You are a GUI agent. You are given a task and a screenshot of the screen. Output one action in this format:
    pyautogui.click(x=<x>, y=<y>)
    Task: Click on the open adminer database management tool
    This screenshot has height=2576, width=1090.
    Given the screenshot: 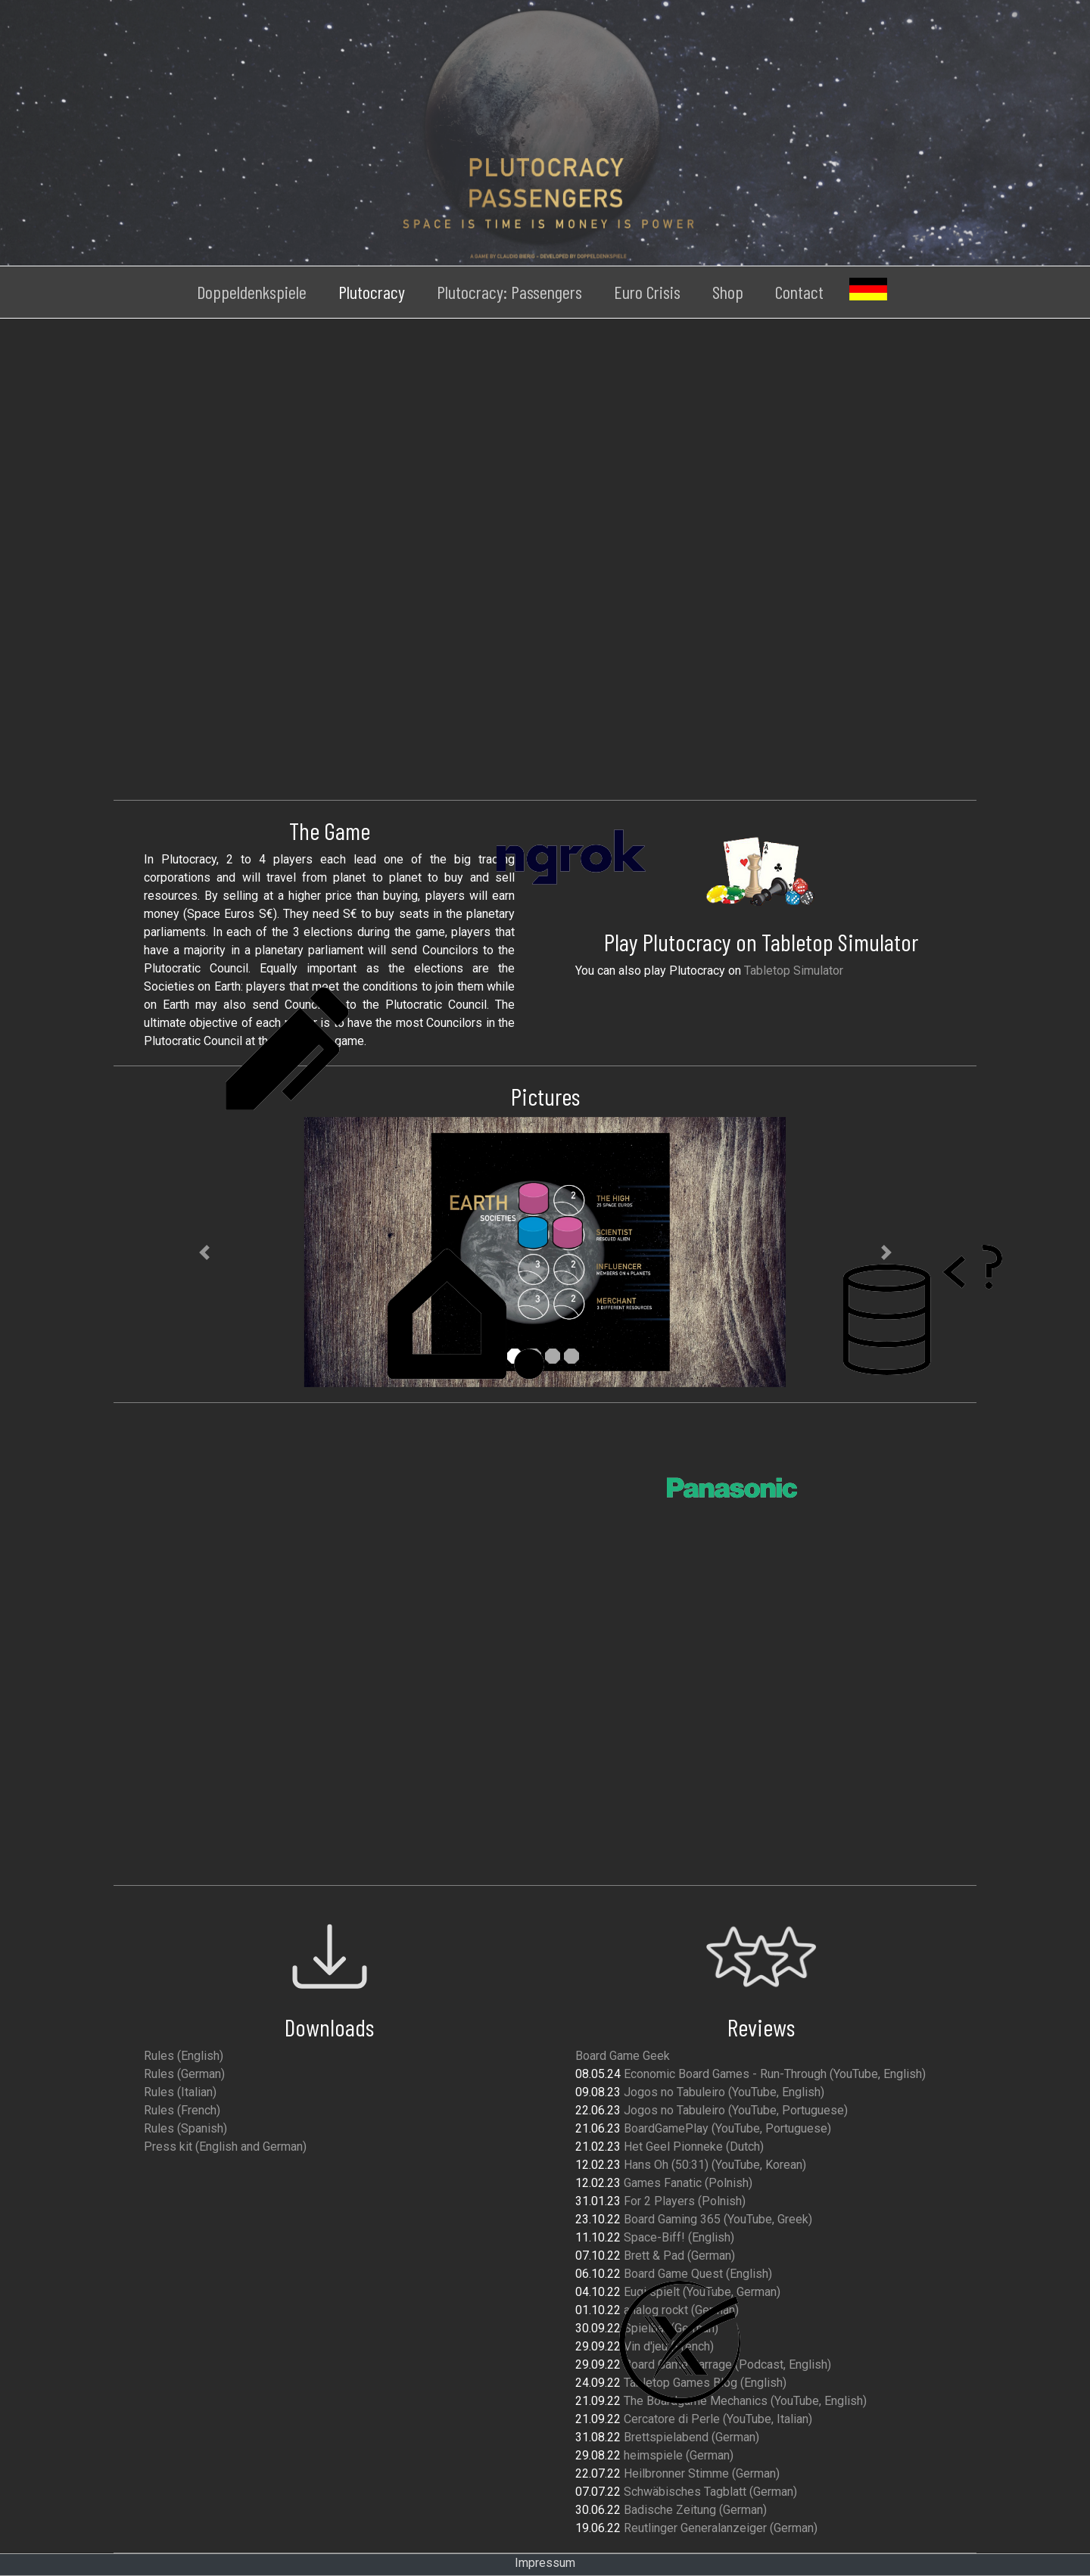 What is the action you would take?
    pyautogui.click(x=923, y=1310)
    